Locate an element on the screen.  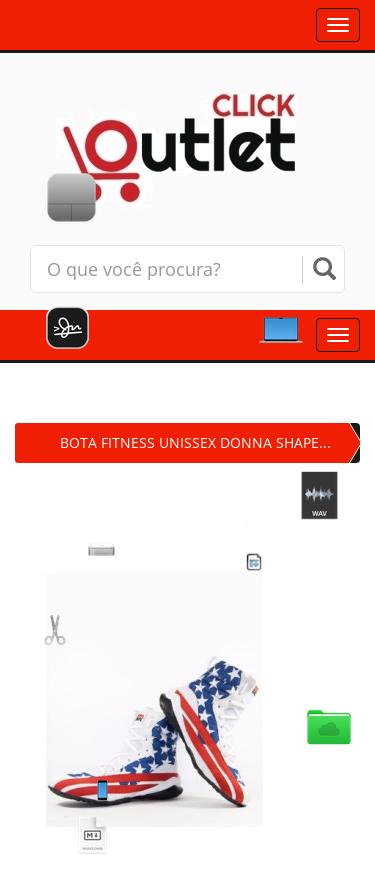
touchpad or trackpad input device settings is located at coordinates (71, 197).